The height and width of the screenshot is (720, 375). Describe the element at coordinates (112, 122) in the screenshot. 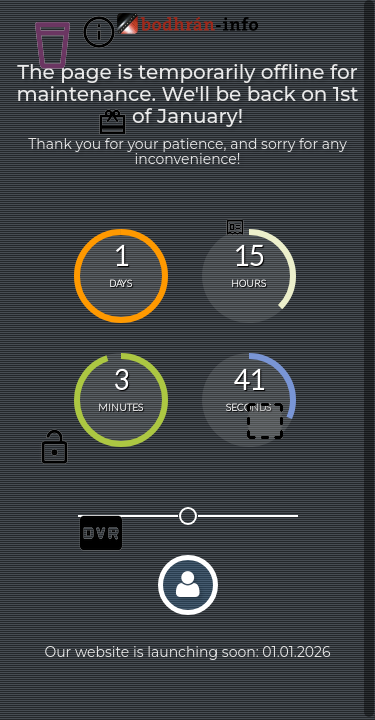

I see `view or redeem a gift card` at that location.